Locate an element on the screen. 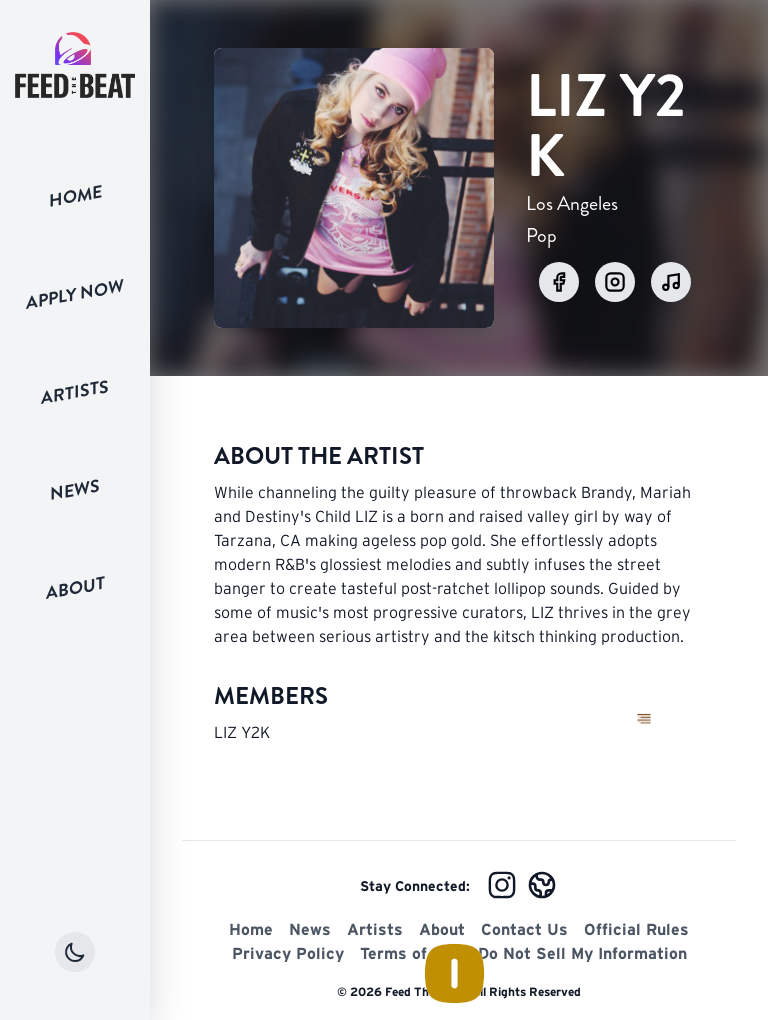 This screenshot has width=768, height=1020. view more information is located at coordinates (454, 973).